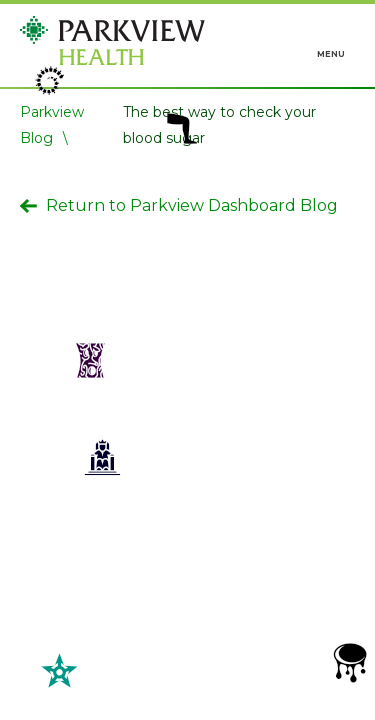 This screenshot has width=375, height=720. Describe the element at coordinates (59, 670) in the screenshot. I see `throwing star weapon in a game inventory` at that location.